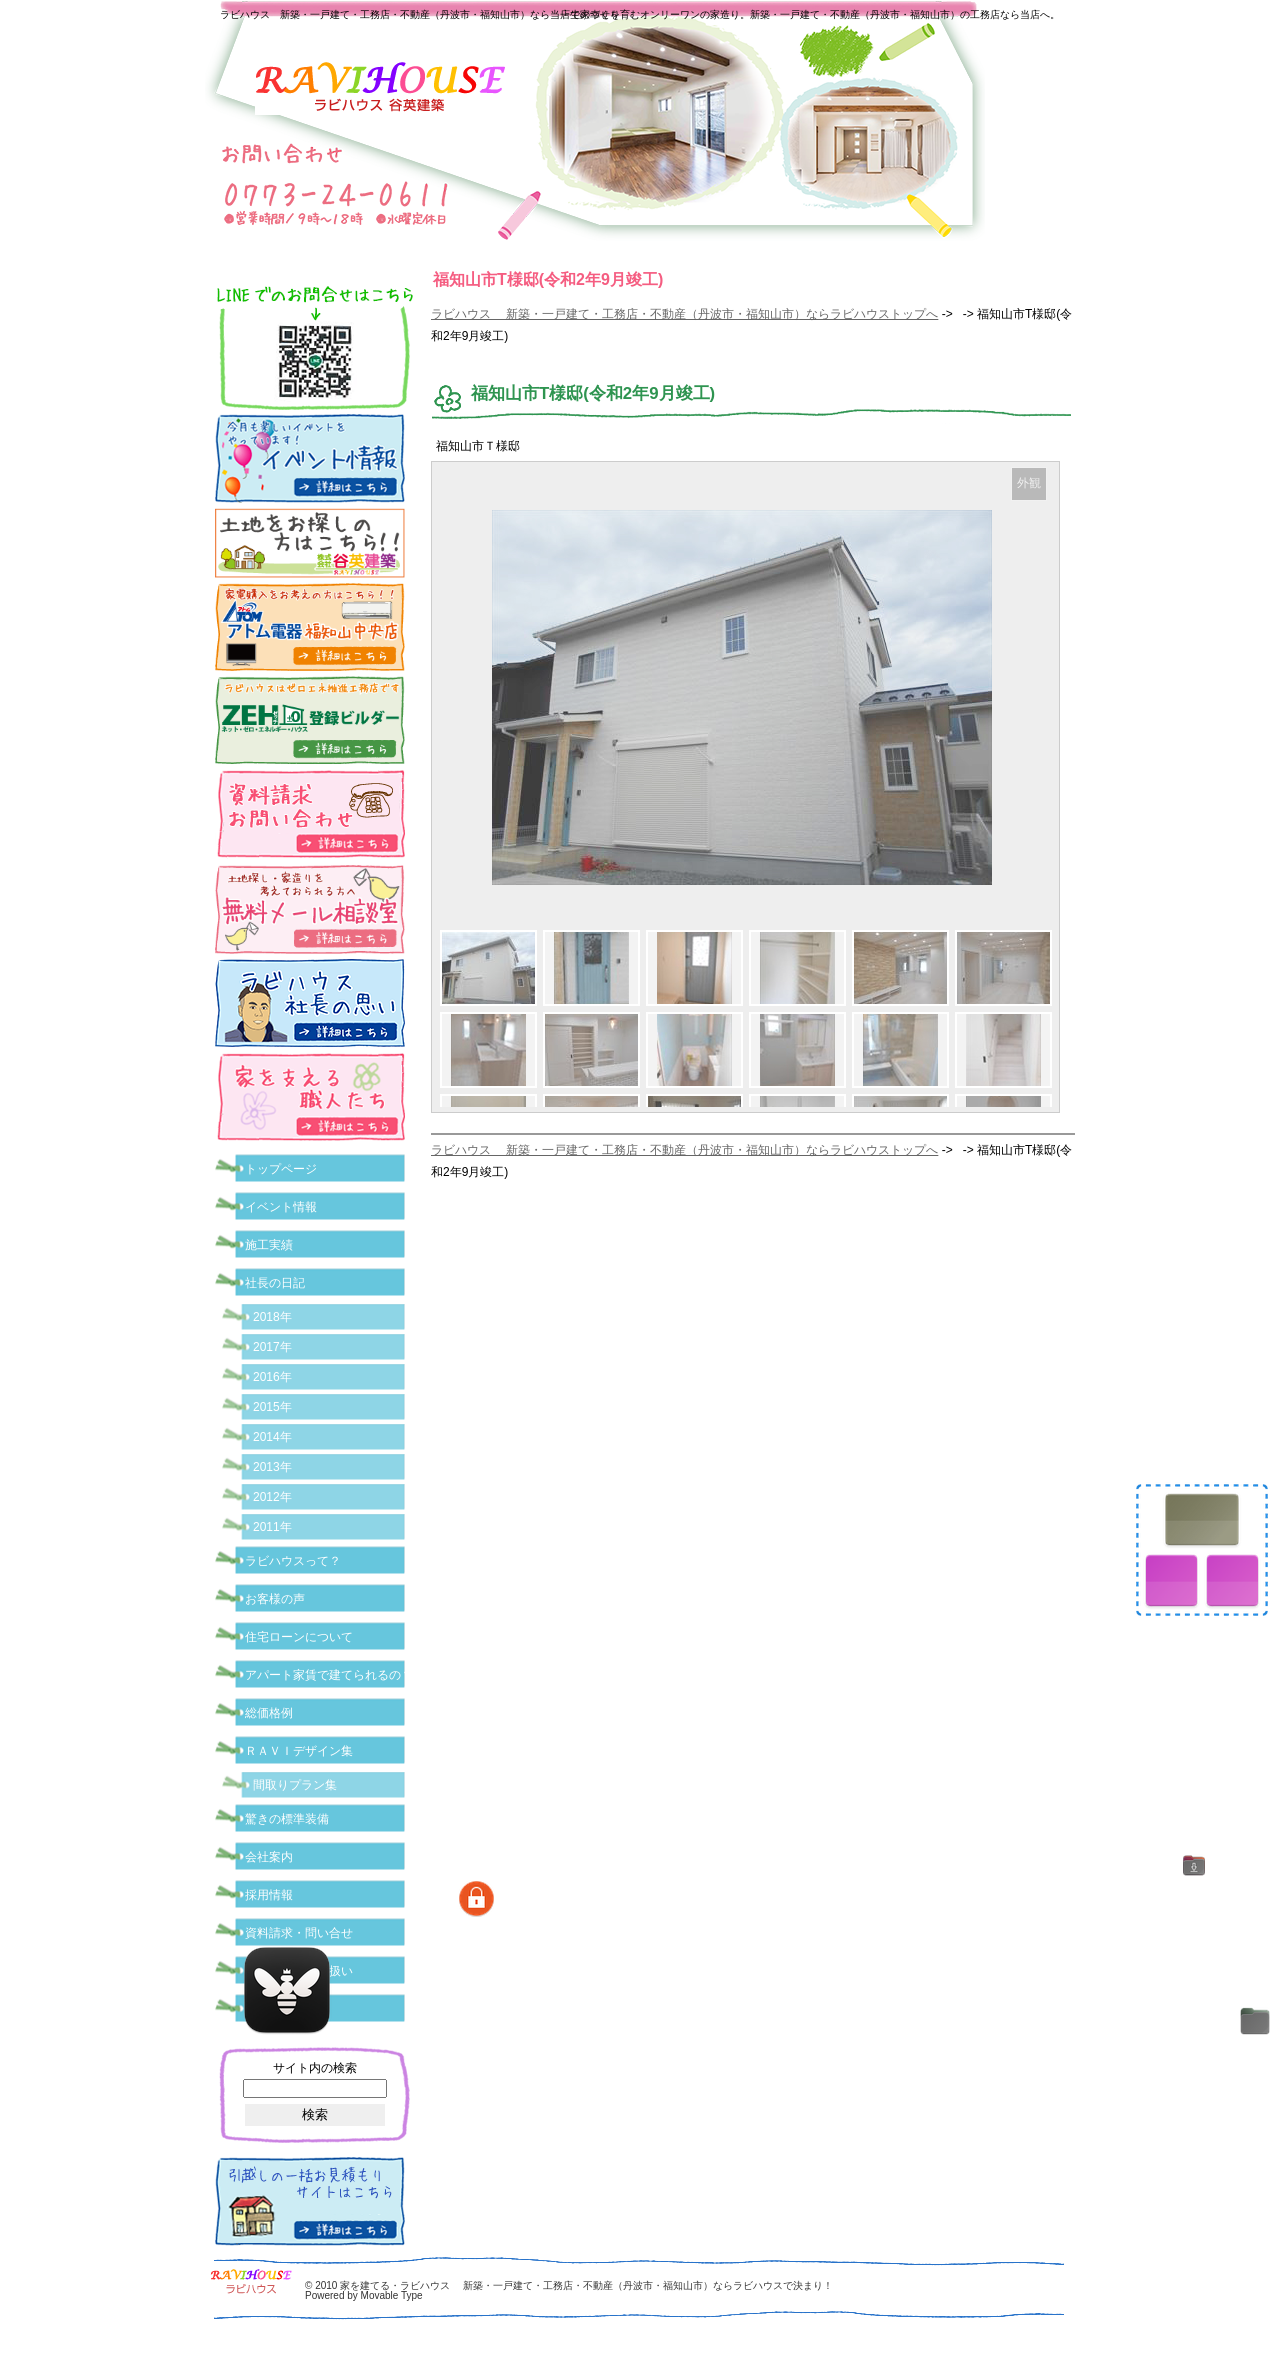 This screenshot has width=1280, height=2356. I want to click on indicates a file or folder is read-only, so click(476, 1898).